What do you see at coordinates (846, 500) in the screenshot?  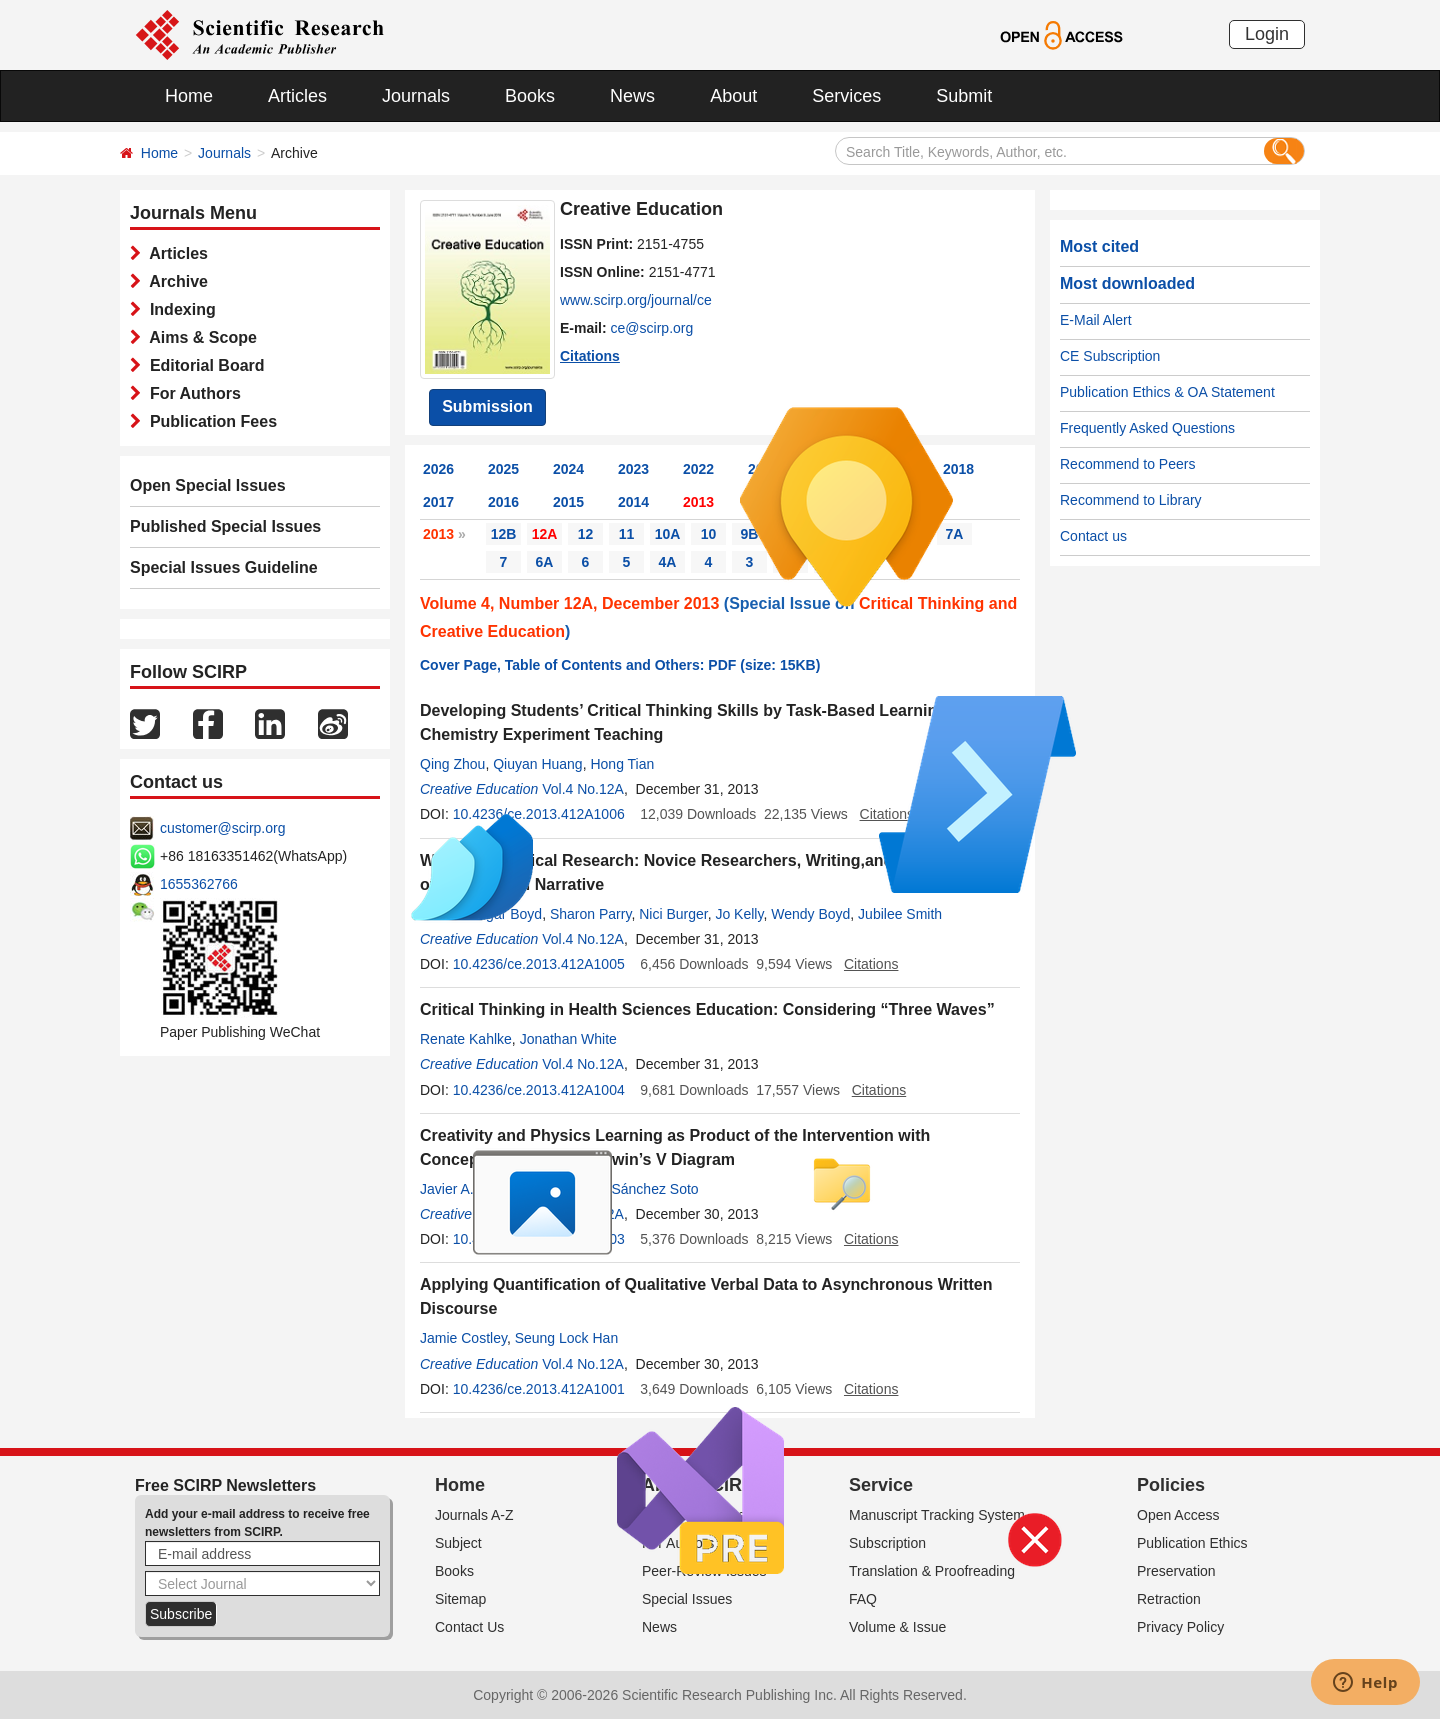 I see `open field service management app` at bounding box center [846, 500].